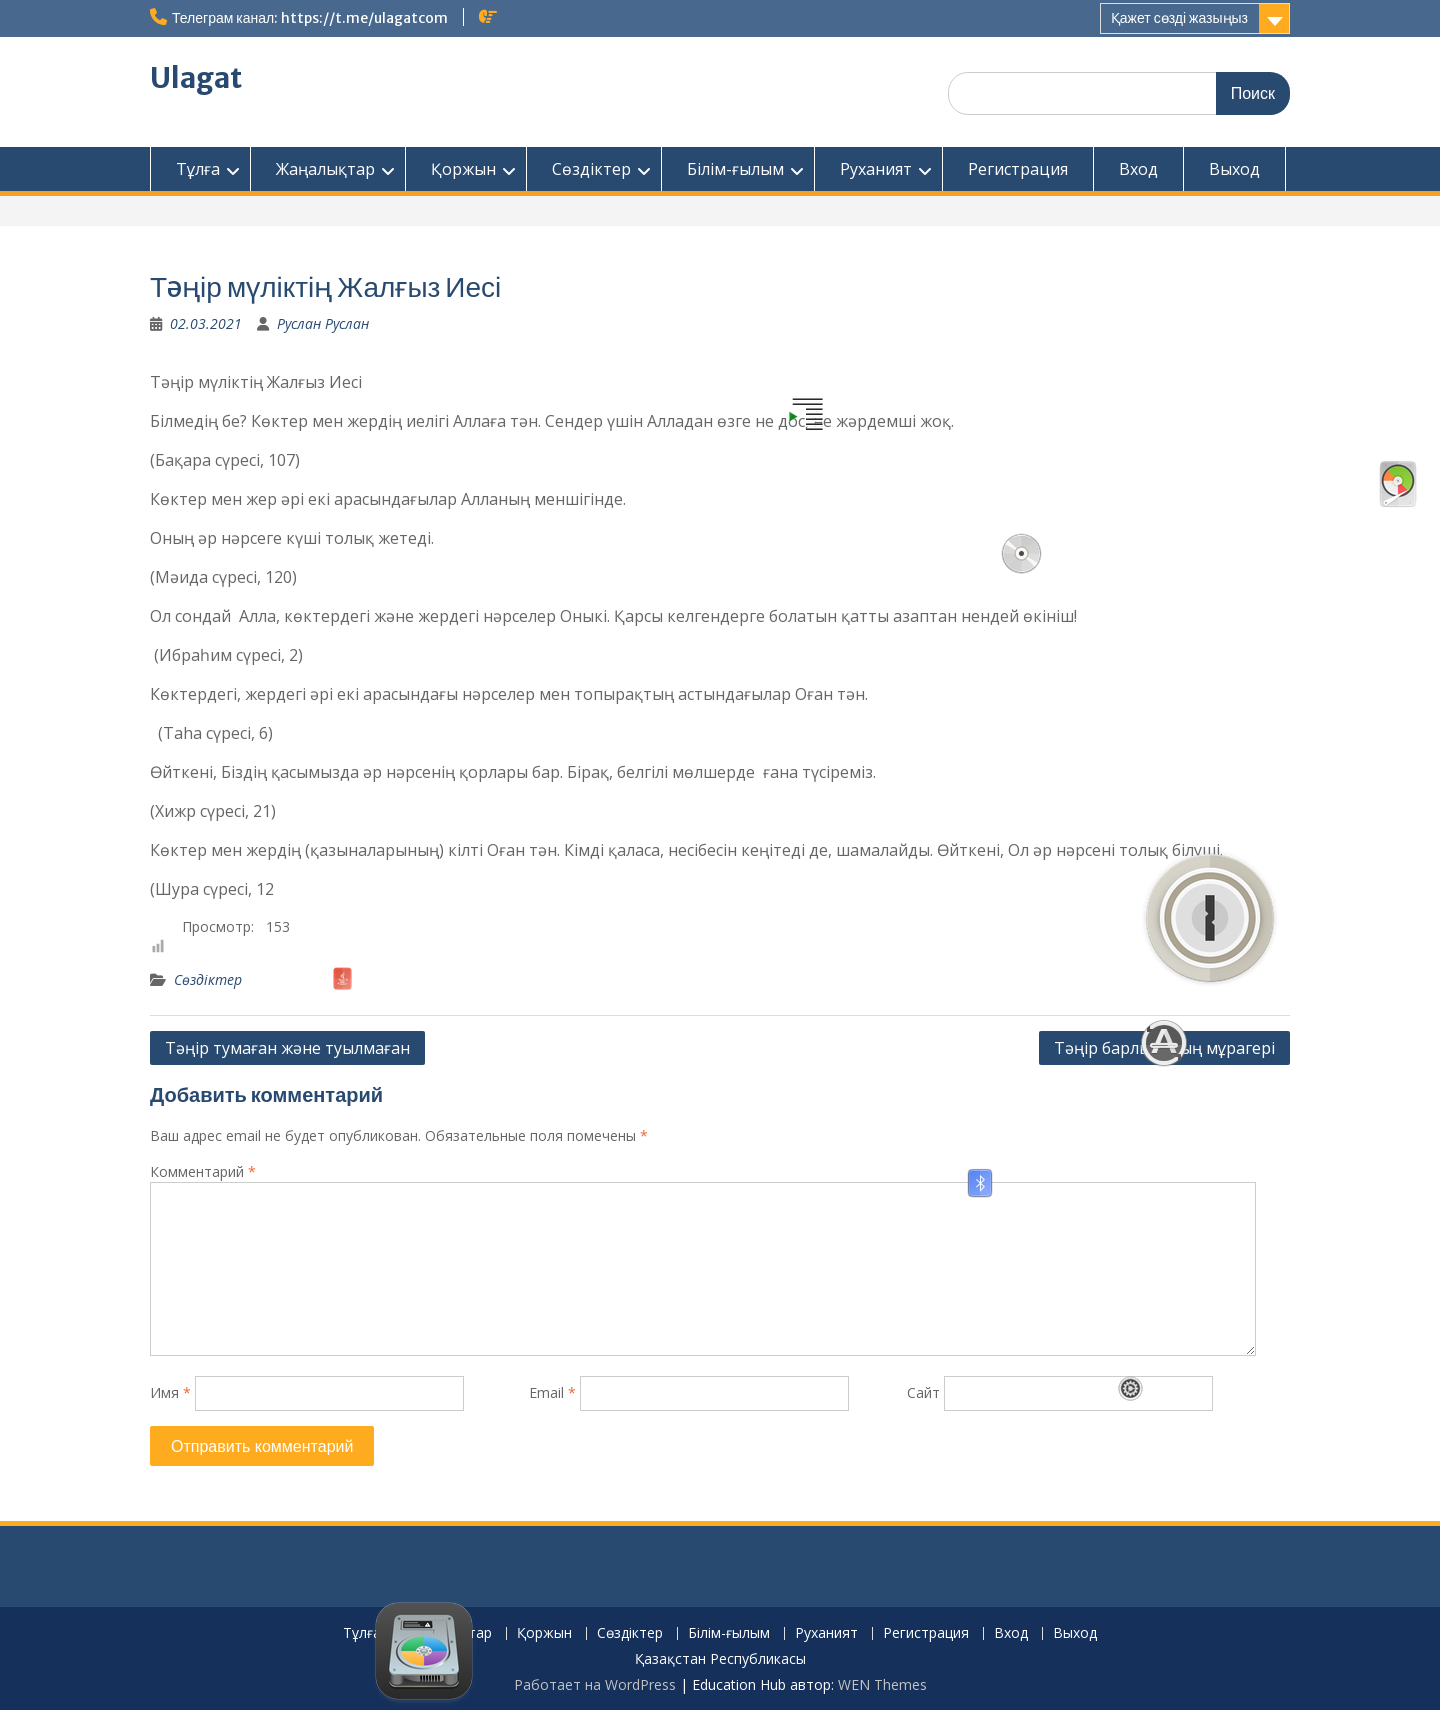 The image size is (1440, 1710). What do you see at coordinates (342, 978) in the screenshot?
I see `a java source code file` at bounding box center [342, 978].